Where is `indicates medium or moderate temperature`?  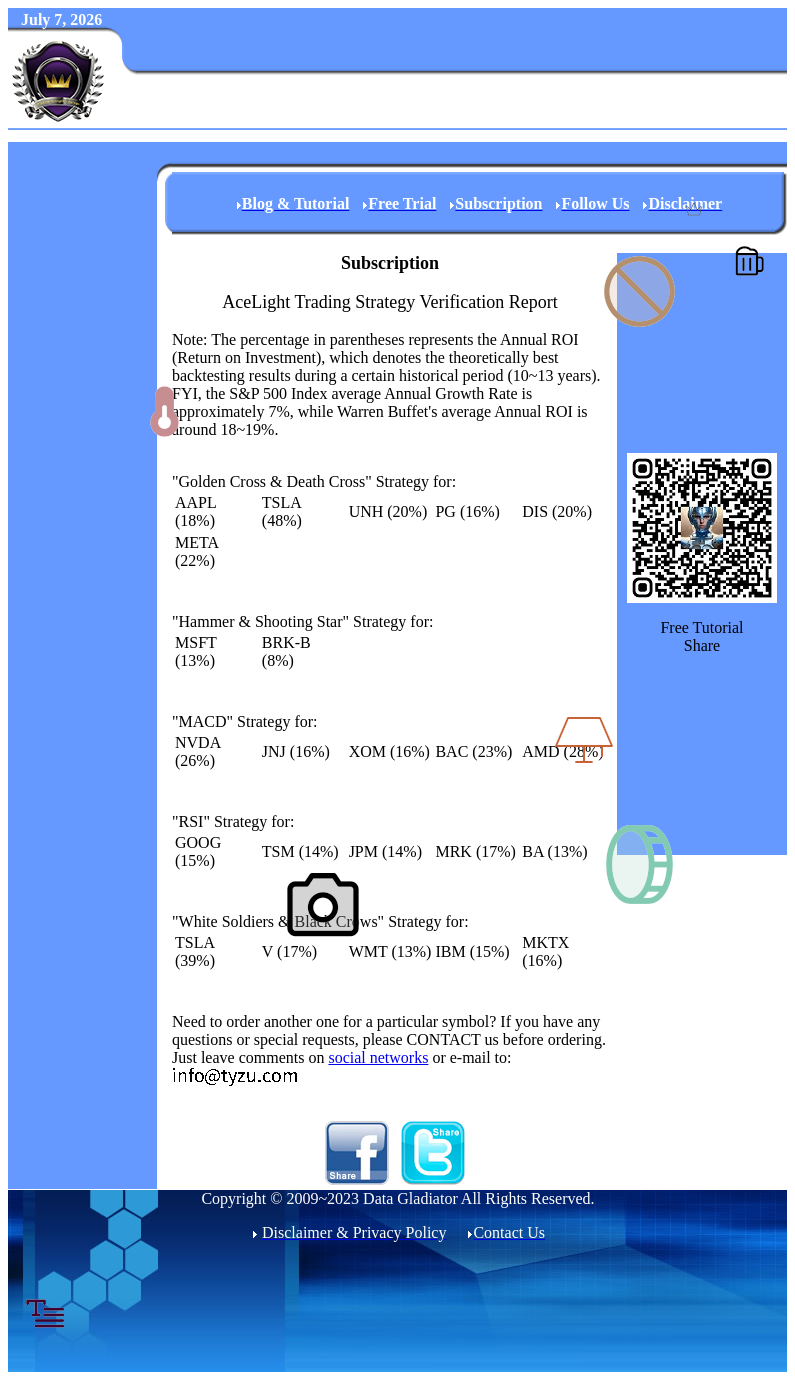
indicates medium or moderate temperature is located at coordinates (164, 411).